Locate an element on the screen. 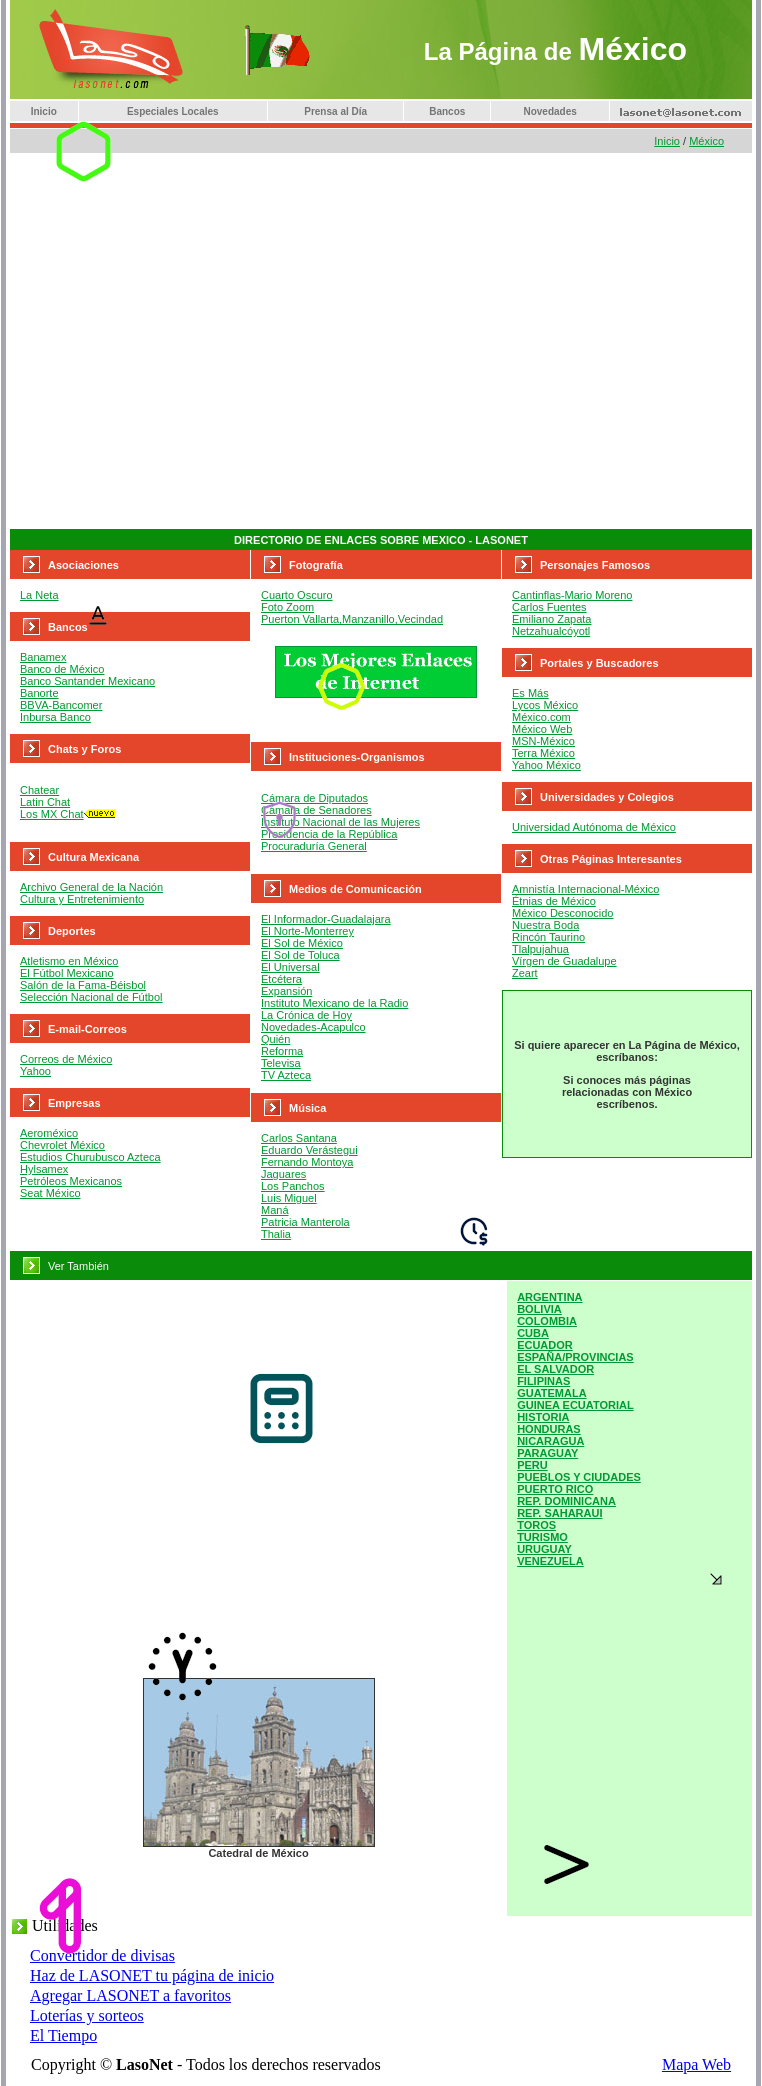 This screenshot has height=2086, width=762. navigate to the next item diagonally is located at coordinates (716, 1579).